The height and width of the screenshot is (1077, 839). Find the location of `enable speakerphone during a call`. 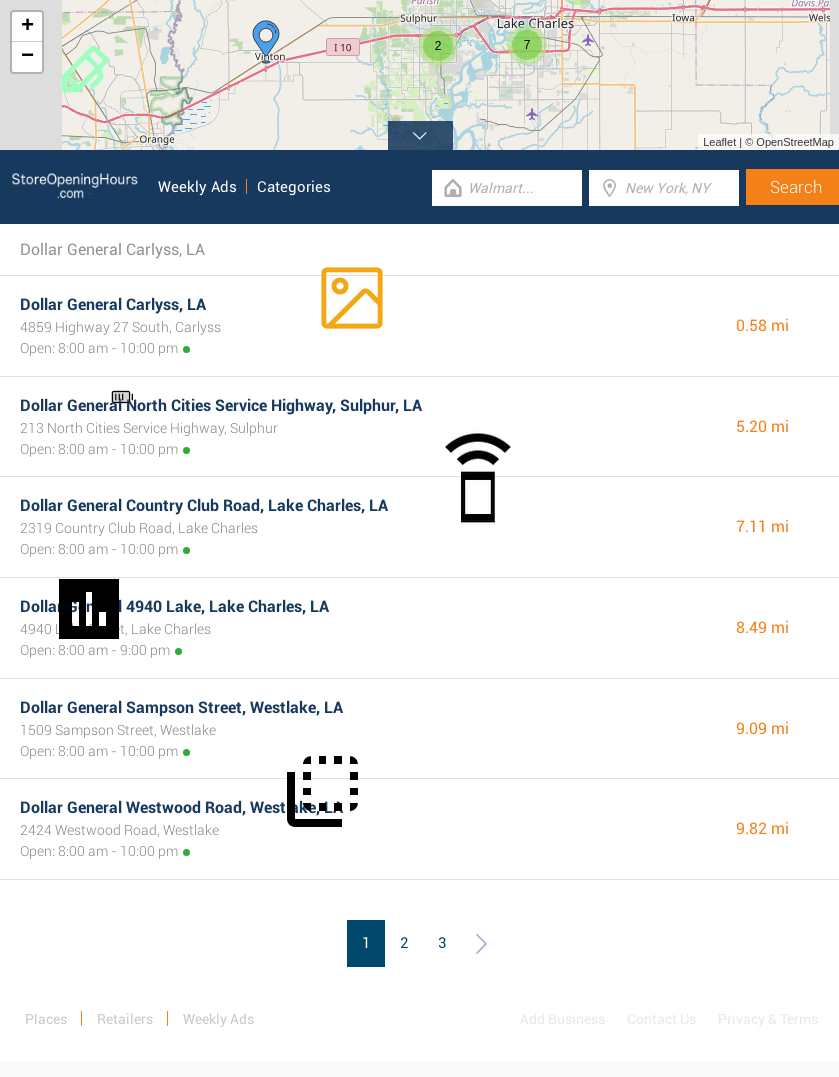

enable speakerphone during a call is located at coordinates (478, 480).